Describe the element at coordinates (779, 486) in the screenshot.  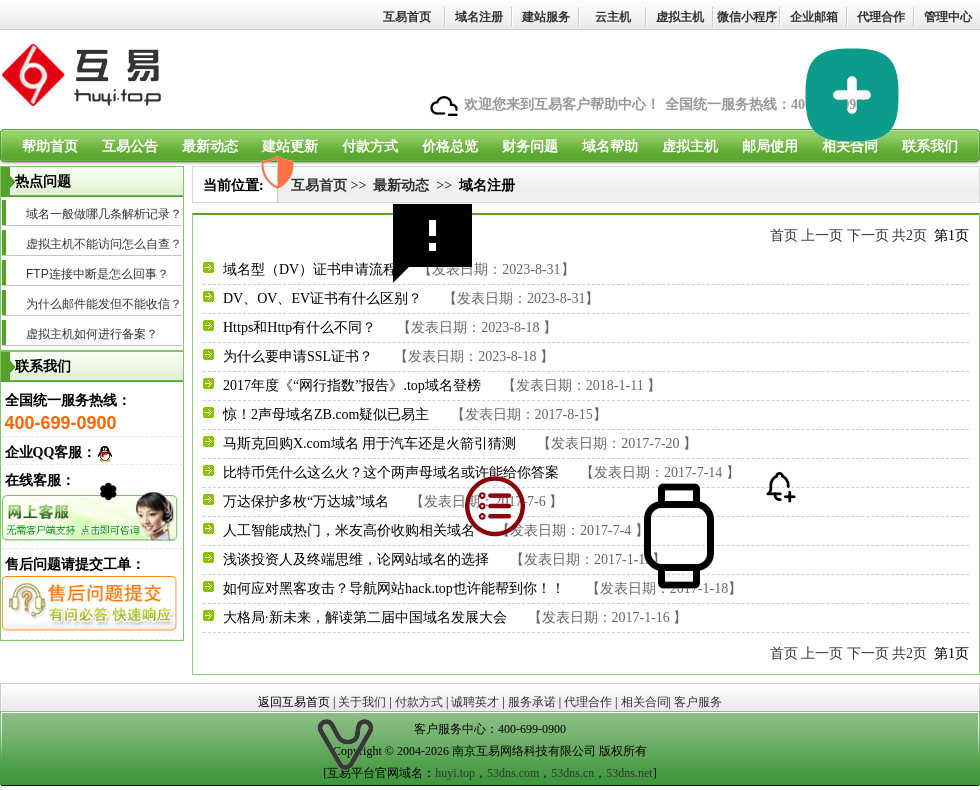
I see `add a new notification or alert` at that location.